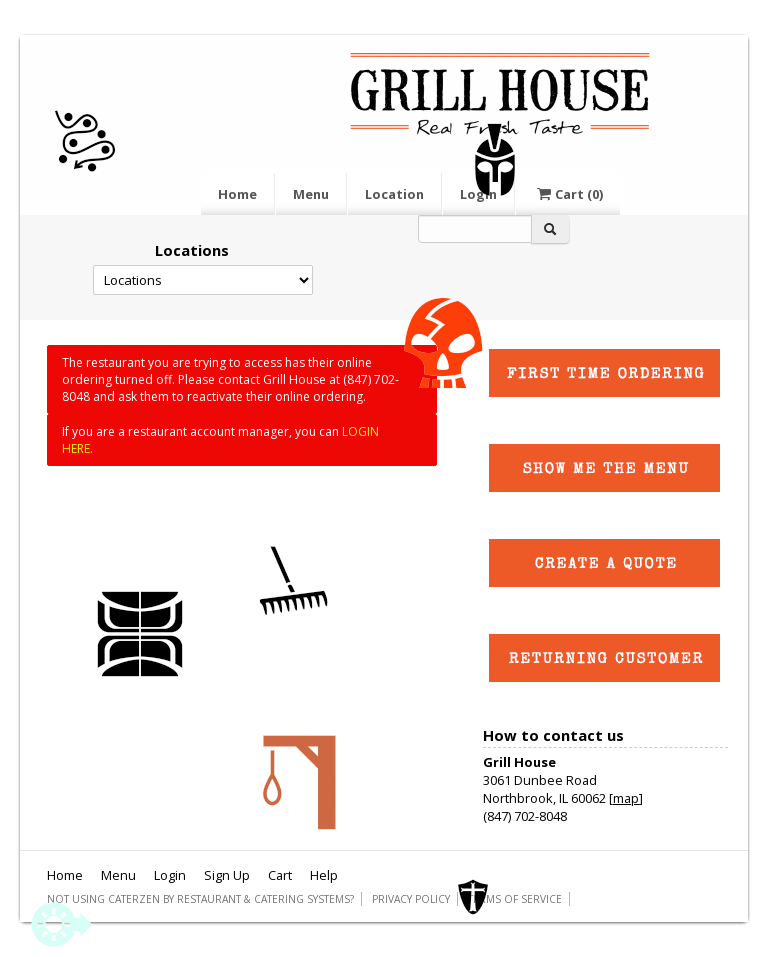 Image resolution: width=768 pixels, height=957 pixels. What do you see at coordinates (443, 343) in the screenshot?
I see `harry potter themed game mode or content` at bounding box center [443, 343].